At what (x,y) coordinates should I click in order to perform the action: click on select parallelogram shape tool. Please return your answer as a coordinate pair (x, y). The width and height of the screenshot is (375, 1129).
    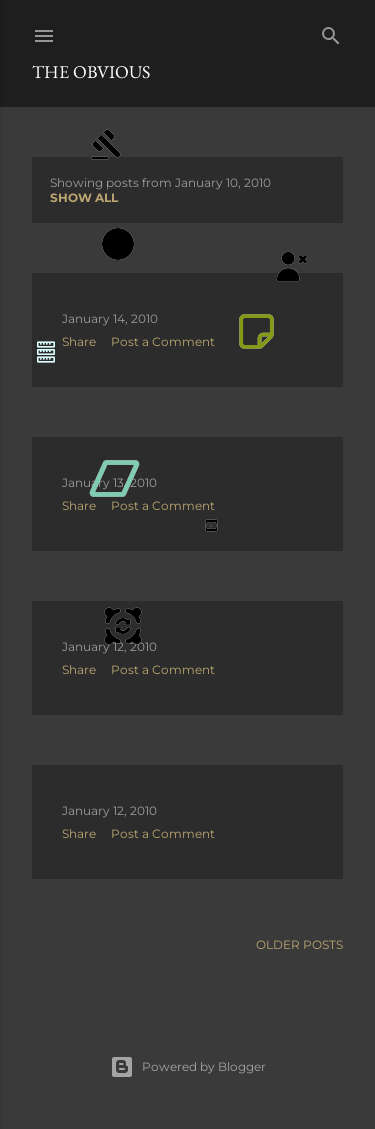
    Looking at the image, I should click on (114, 478).